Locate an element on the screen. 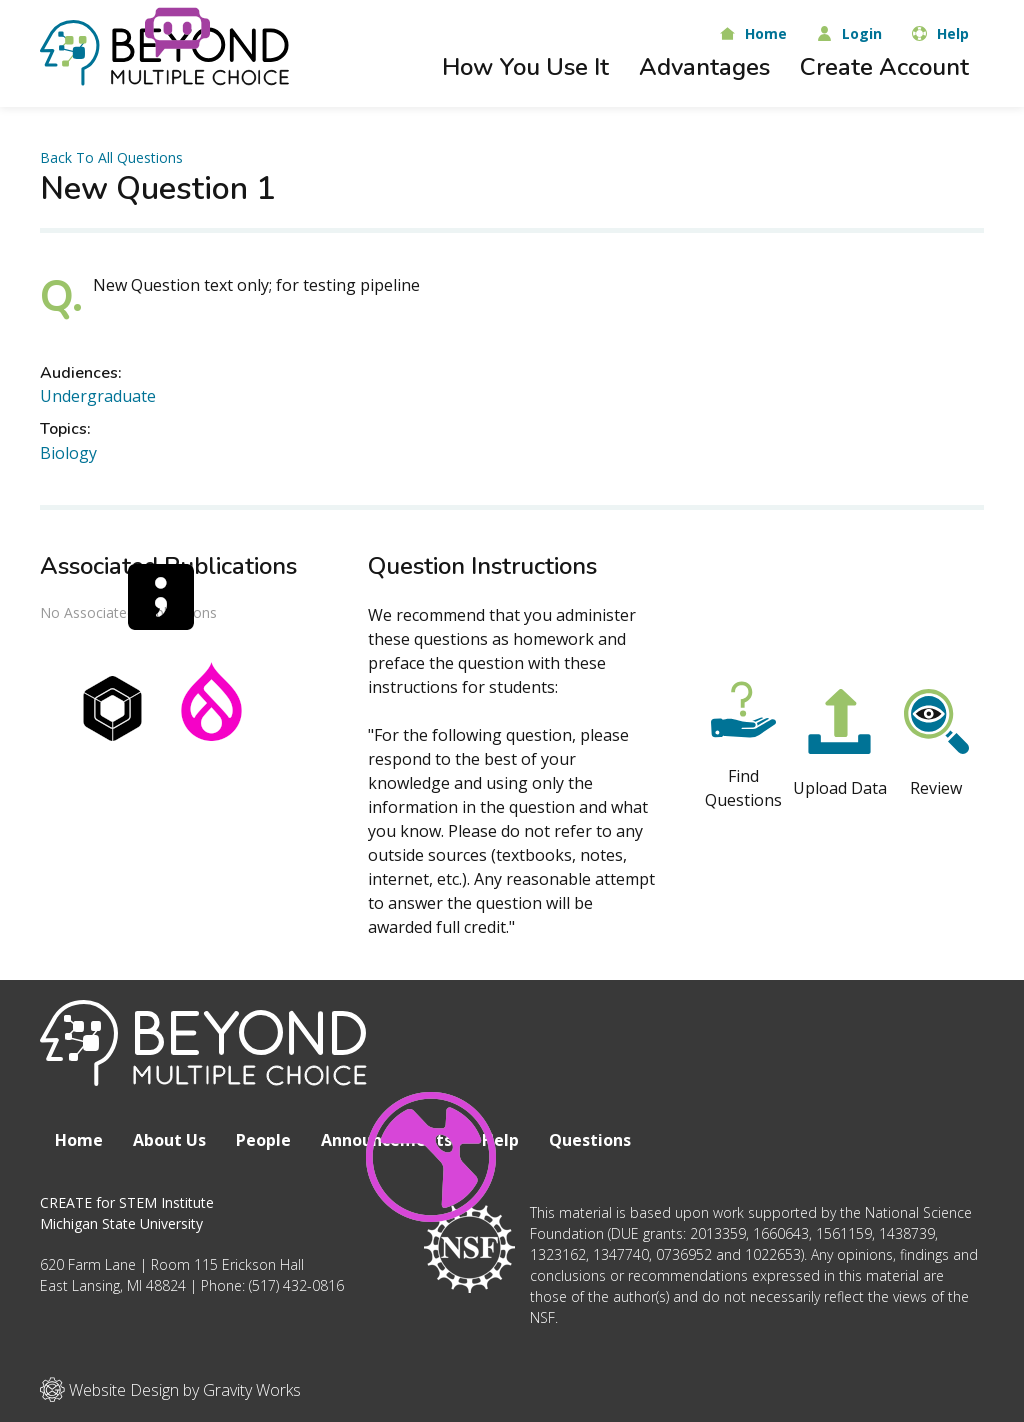 The width and height of the screenshot is (1024, 1422). open the Poe AI chat app is located at coordinates (177, 32).